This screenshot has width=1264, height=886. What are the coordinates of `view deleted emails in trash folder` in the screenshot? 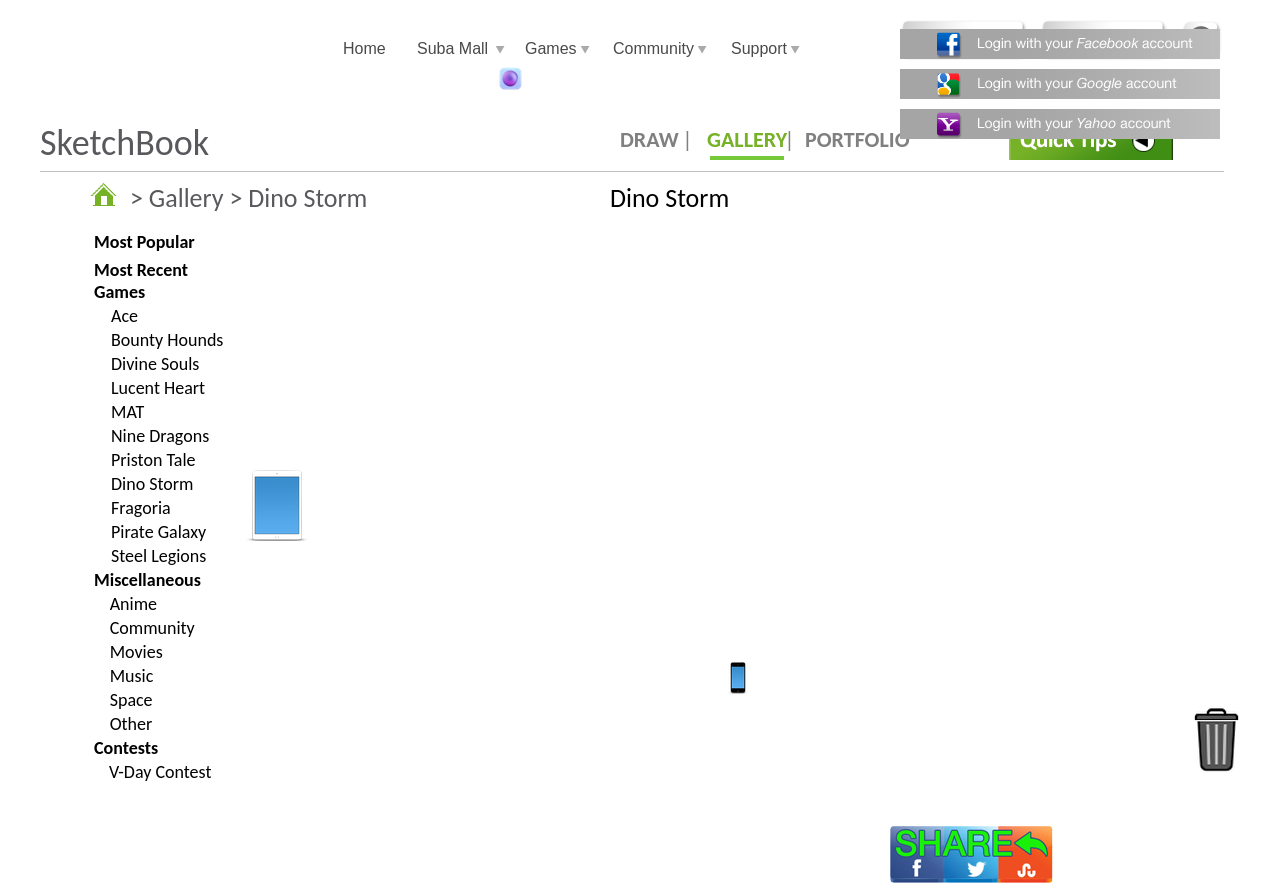 It's located at (1216, 739).